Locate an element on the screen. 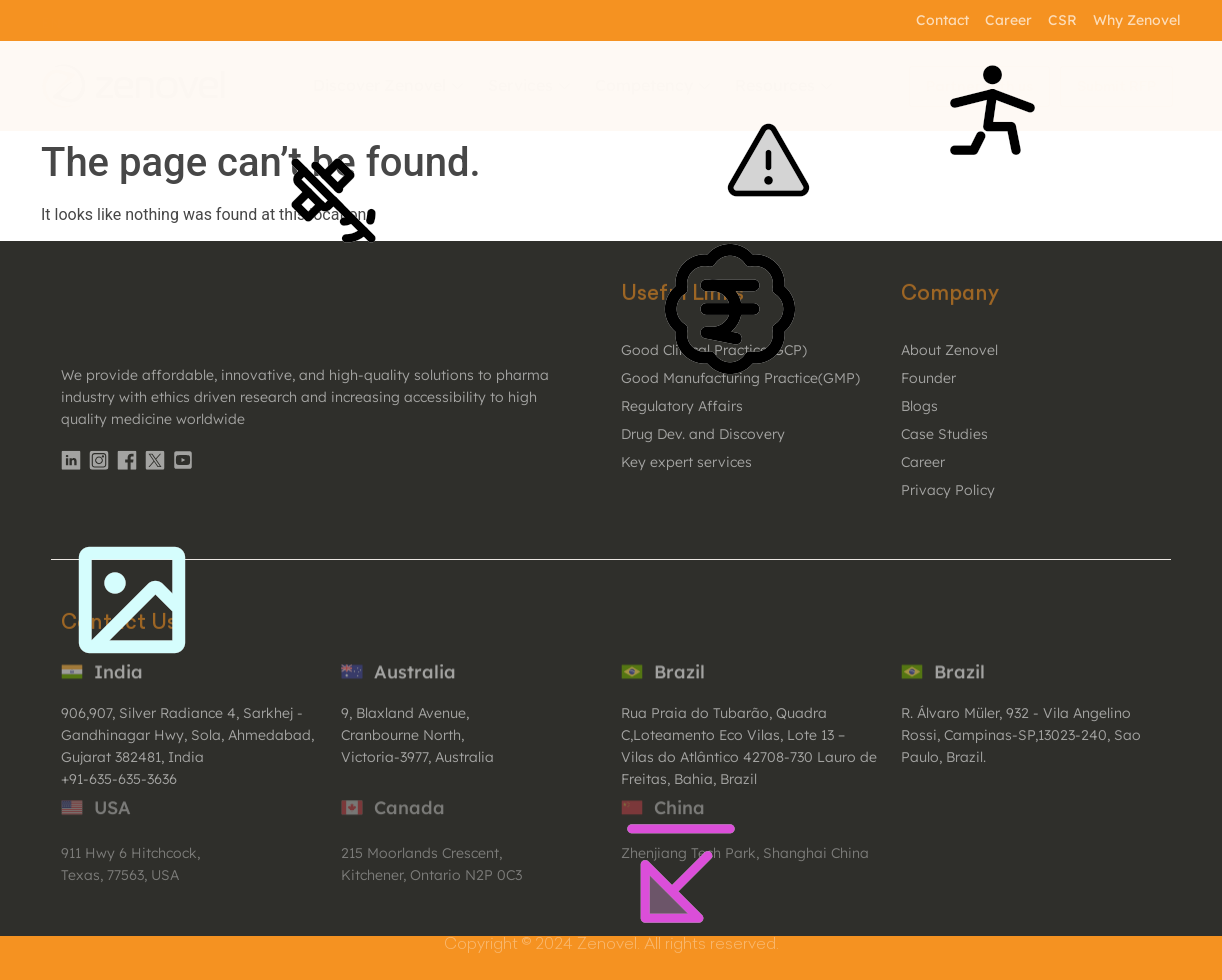 The image size is (1222, 980). indicates a warning or caution state is located at coordinates (768, 161).